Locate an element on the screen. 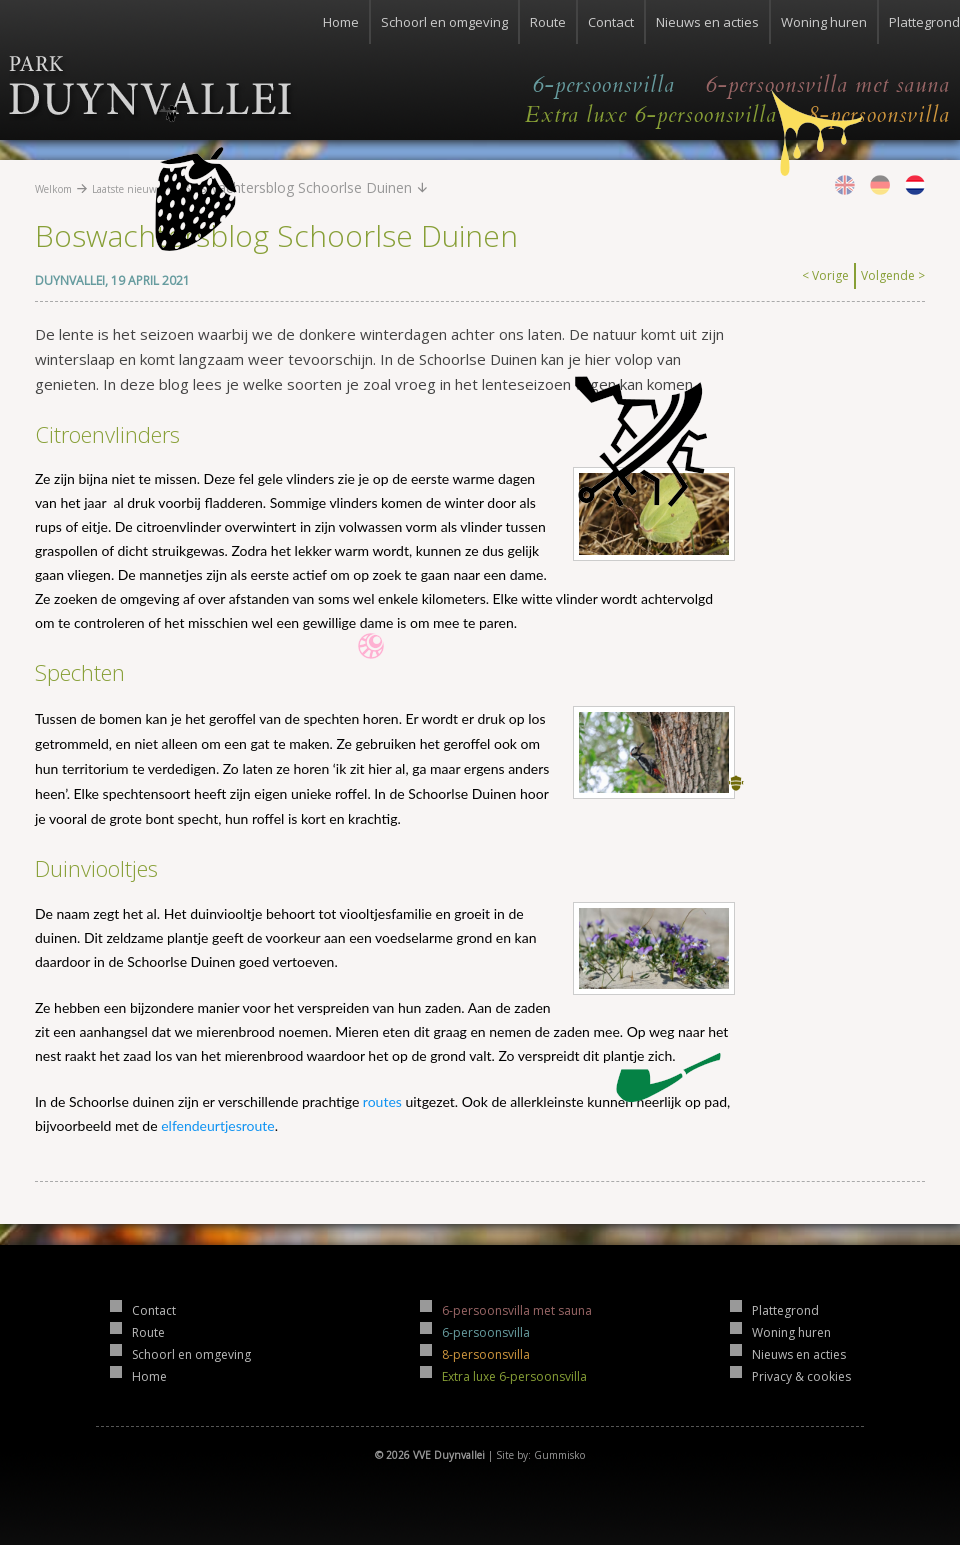 The height and width of the screenshot is (1545, 960). indicates bleeding or wound status effect in a game is located at coordinates (817, 131).